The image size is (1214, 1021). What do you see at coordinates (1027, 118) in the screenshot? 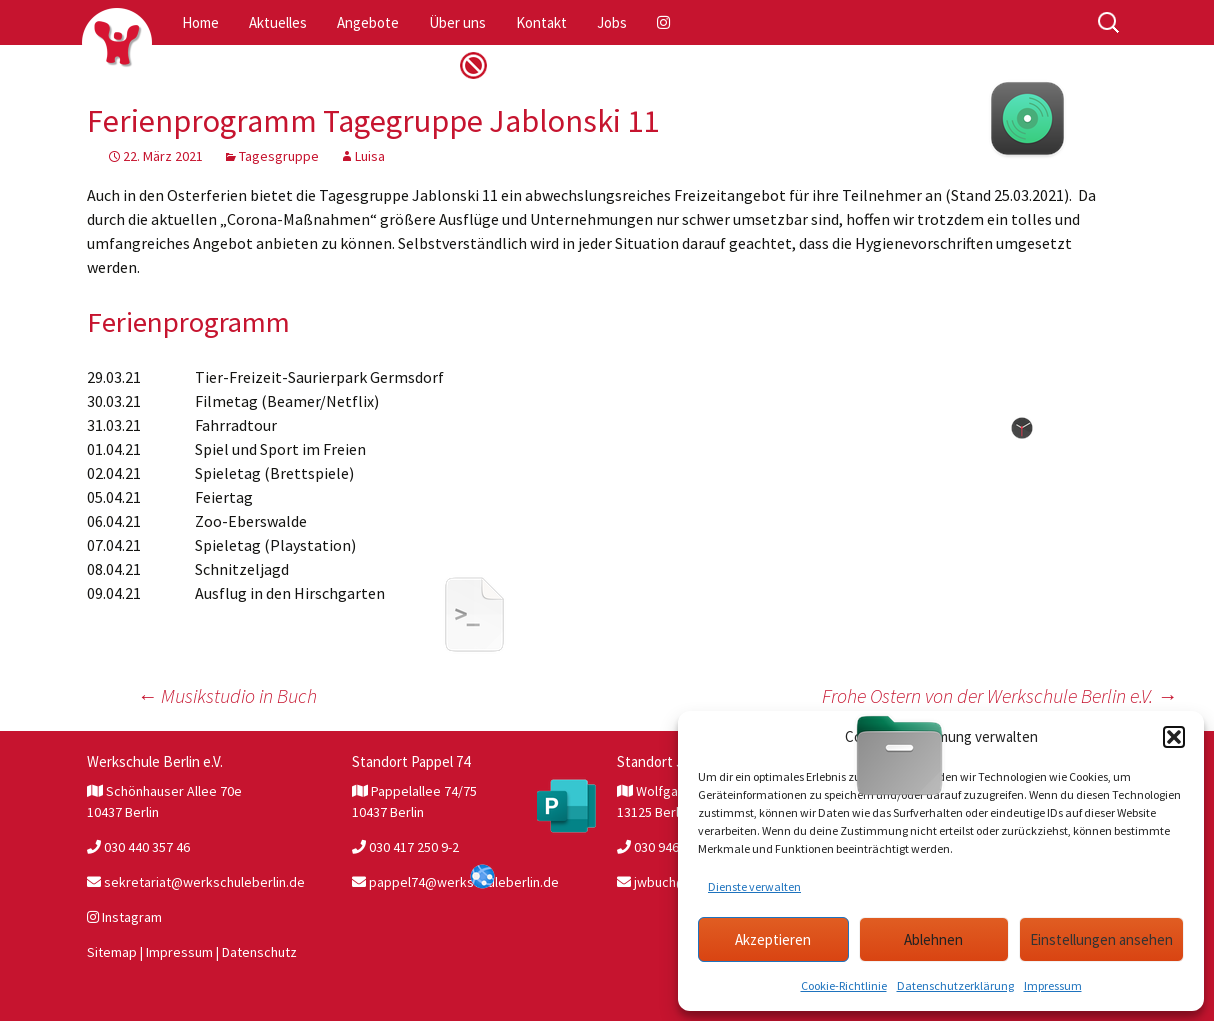
I see `open g4music app` at bounding box center [1027, 118].